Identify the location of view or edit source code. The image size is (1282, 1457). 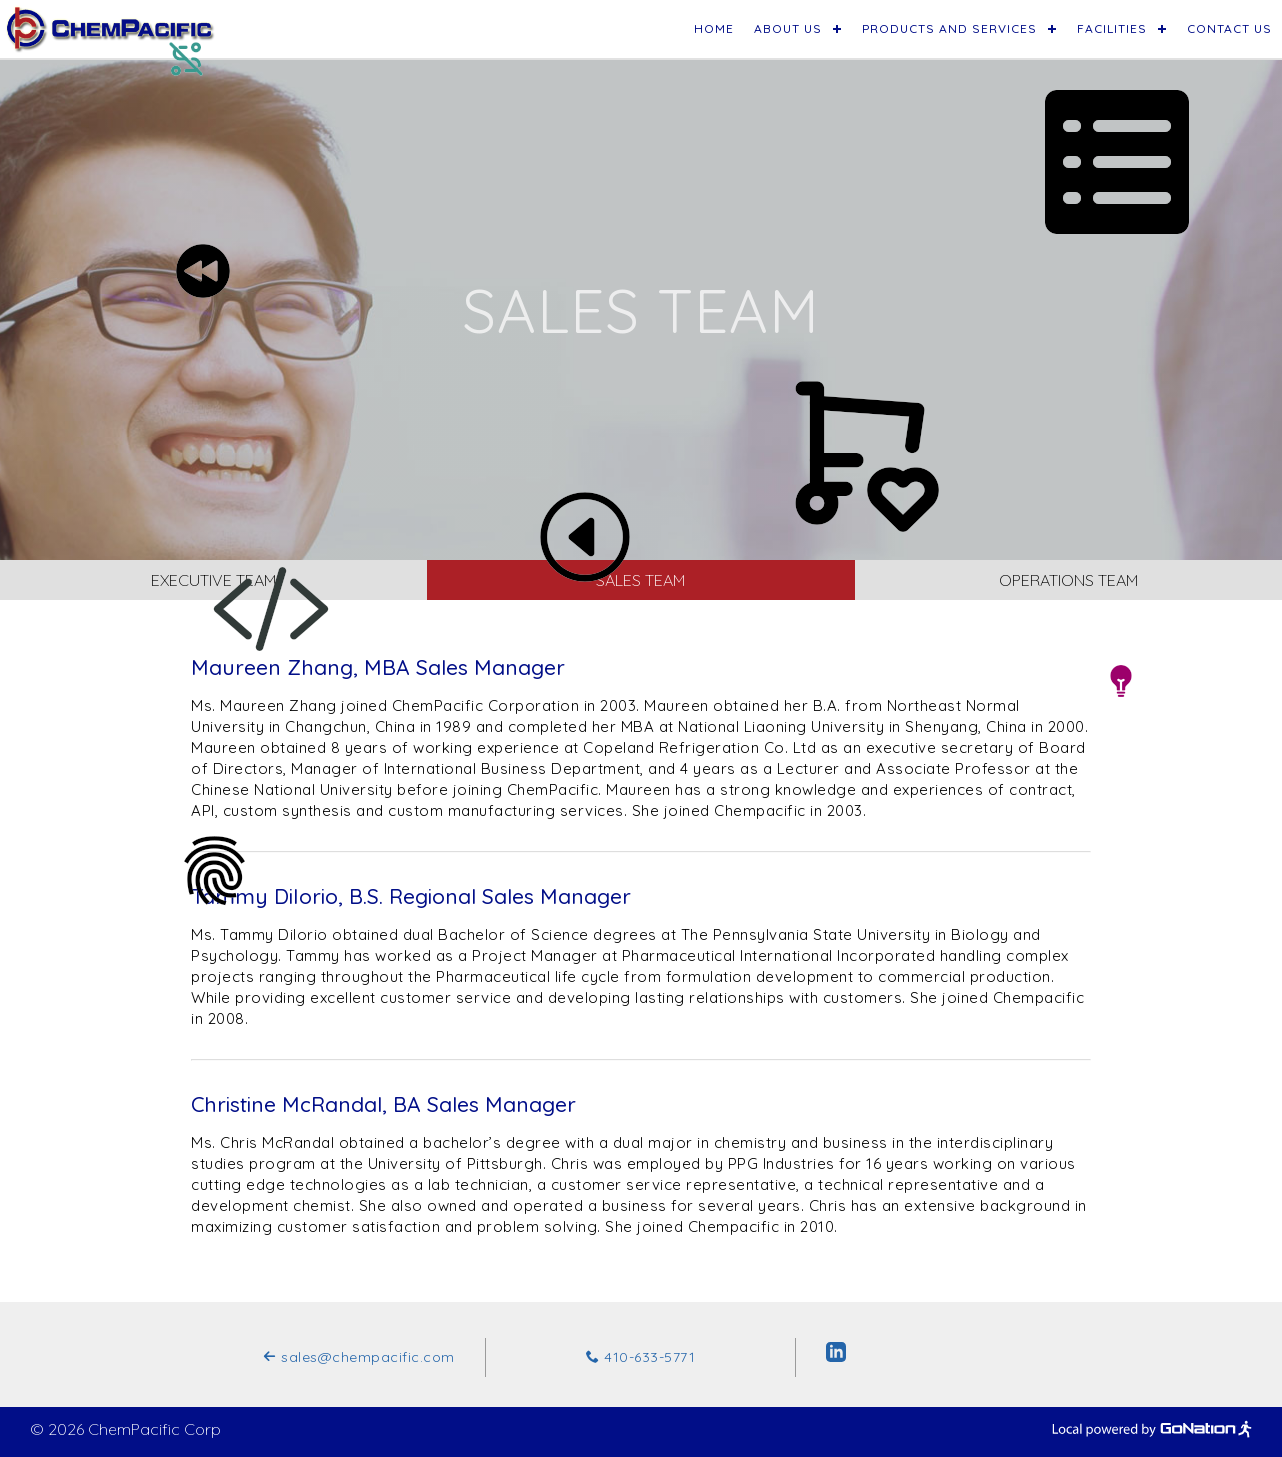
(271, 609).